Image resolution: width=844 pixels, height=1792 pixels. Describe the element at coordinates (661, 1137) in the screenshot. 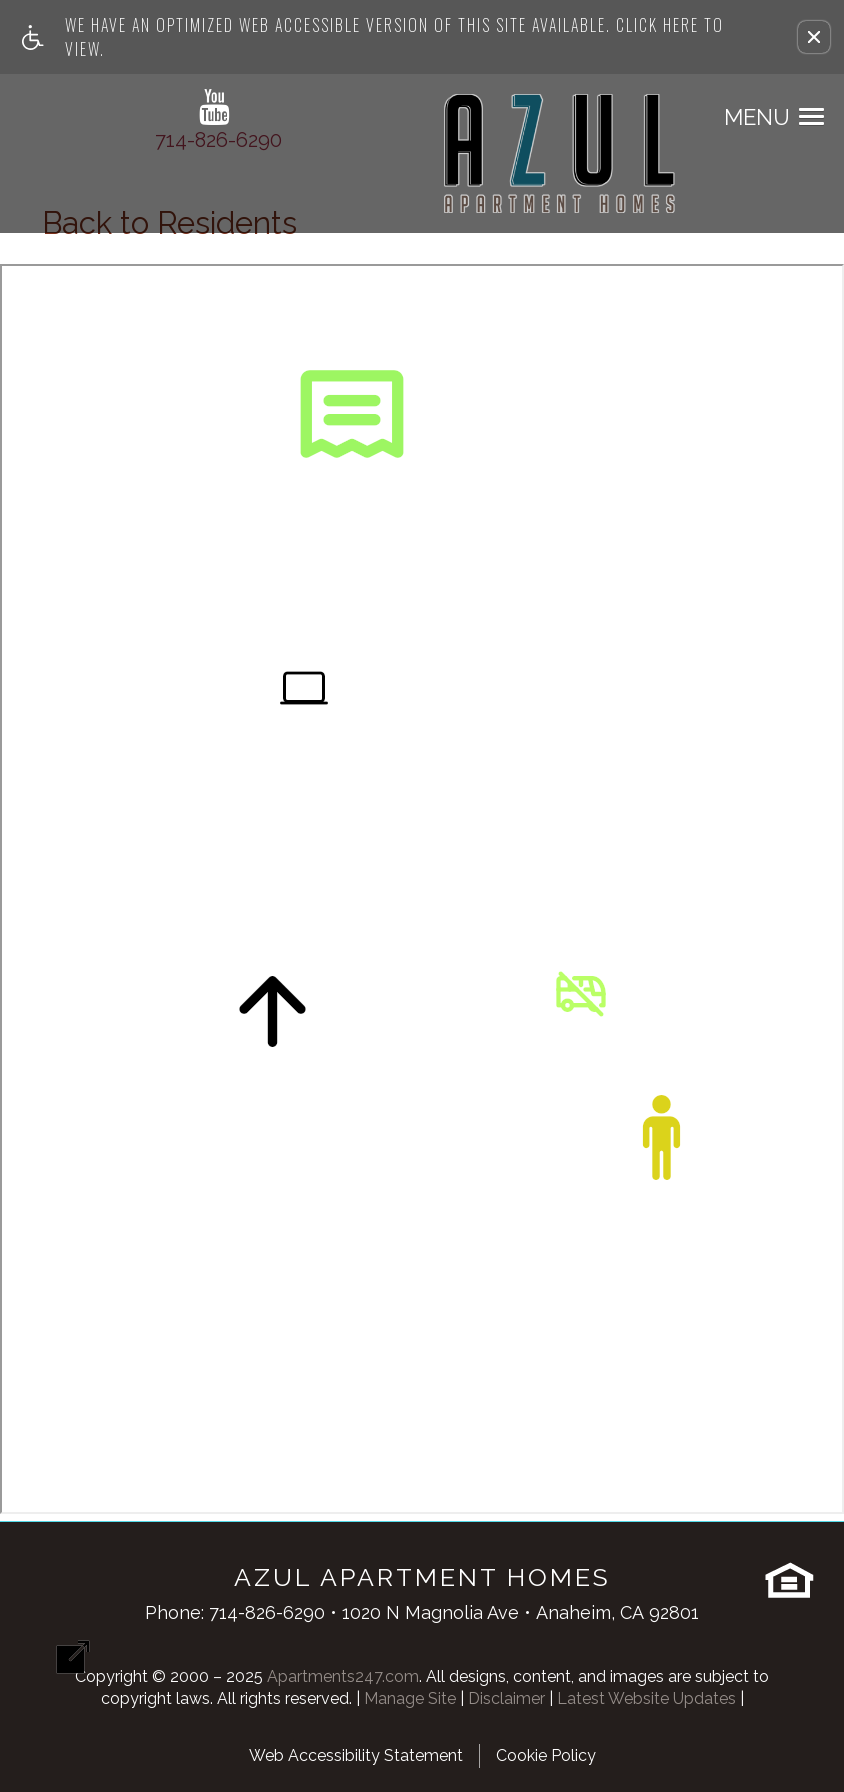

I see `indicates male gender or restroom` at that location.